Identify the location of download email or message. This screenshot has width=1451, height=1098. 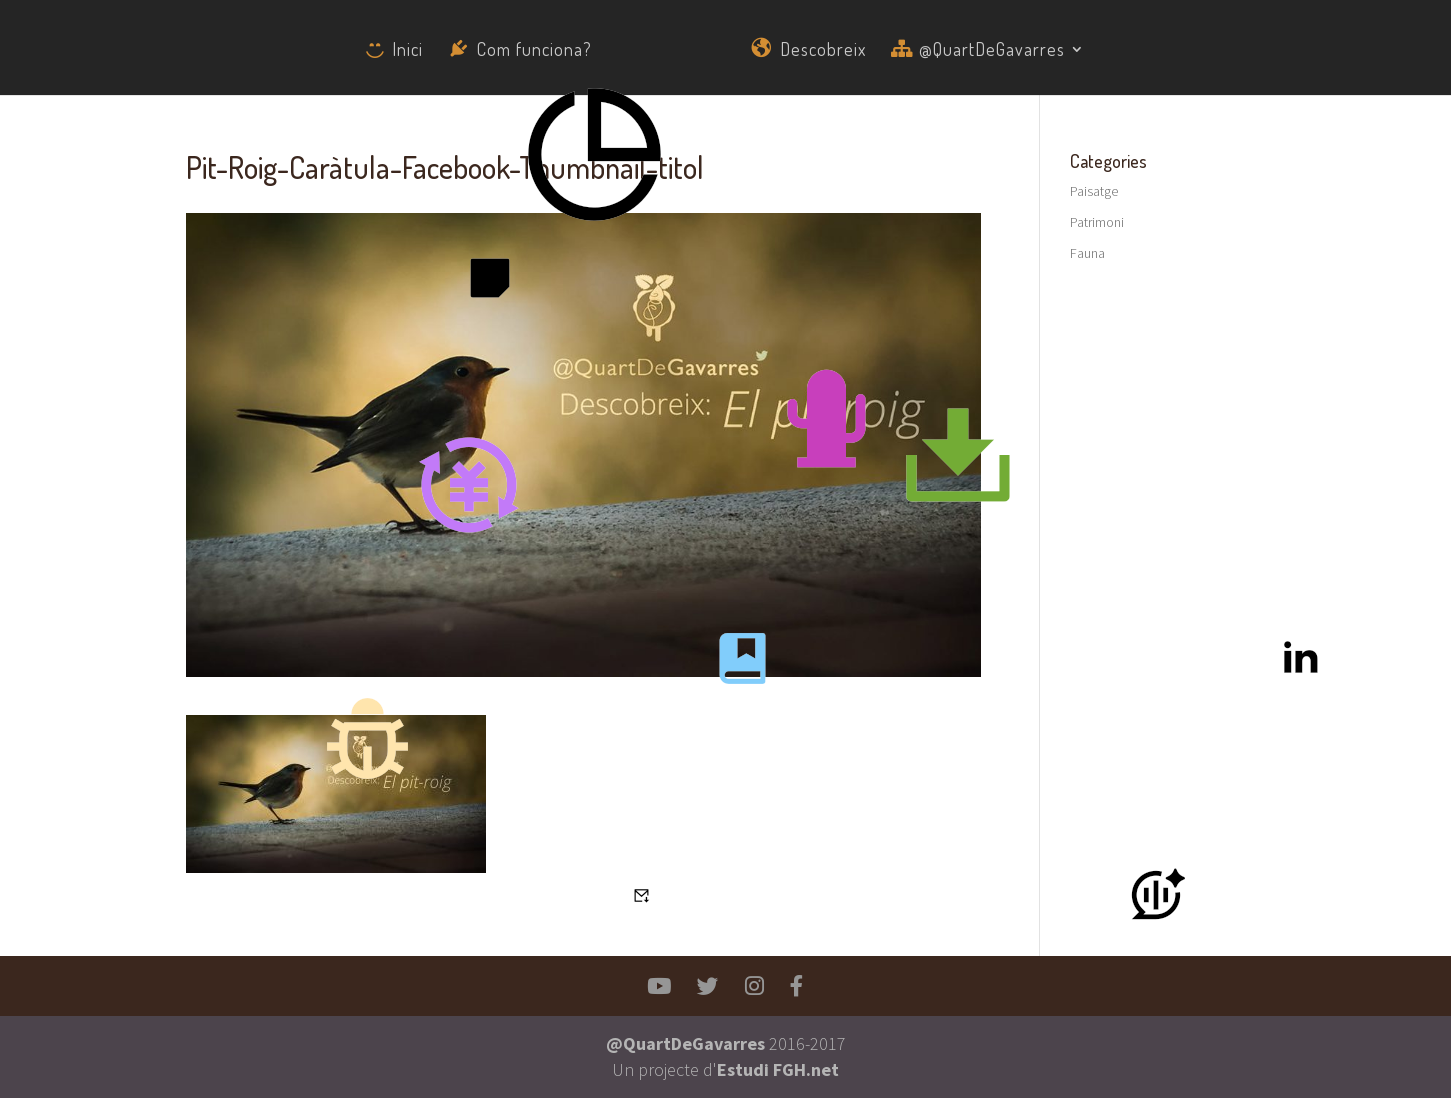
(641, 895).